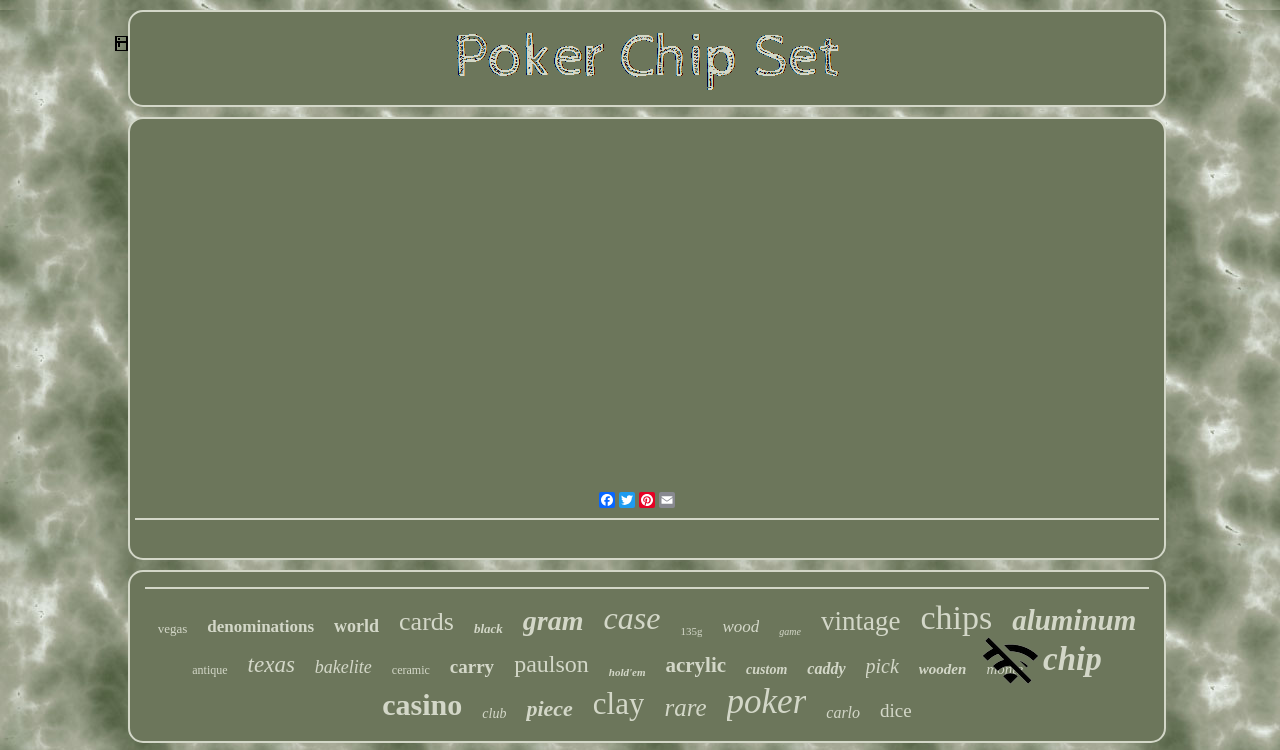 This screenshot has height=750, width=1280. Describe the element at coordinates (1010, 663) in the screenshot. I see `indicates wifi is disabled or disconnected` at that location.